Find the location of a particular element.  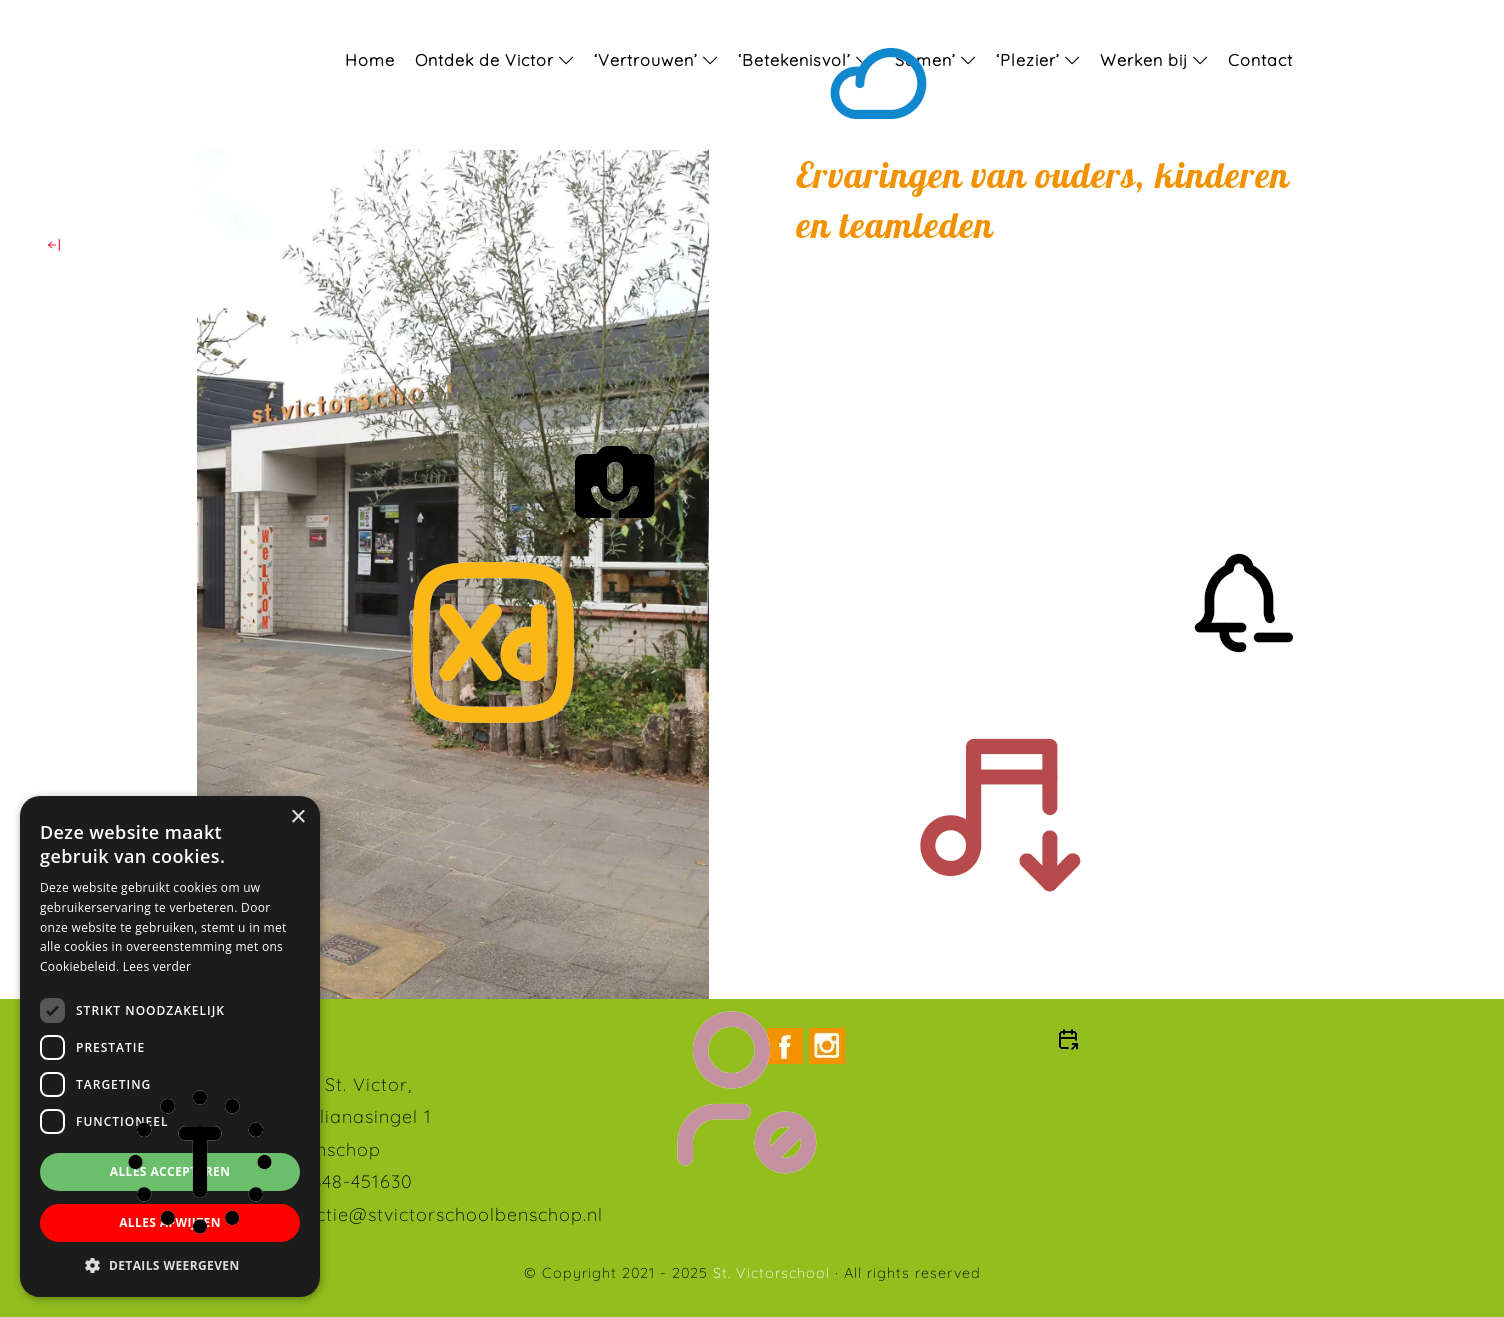

manage camera and microphone permissions is located at coordinates (615, 482).